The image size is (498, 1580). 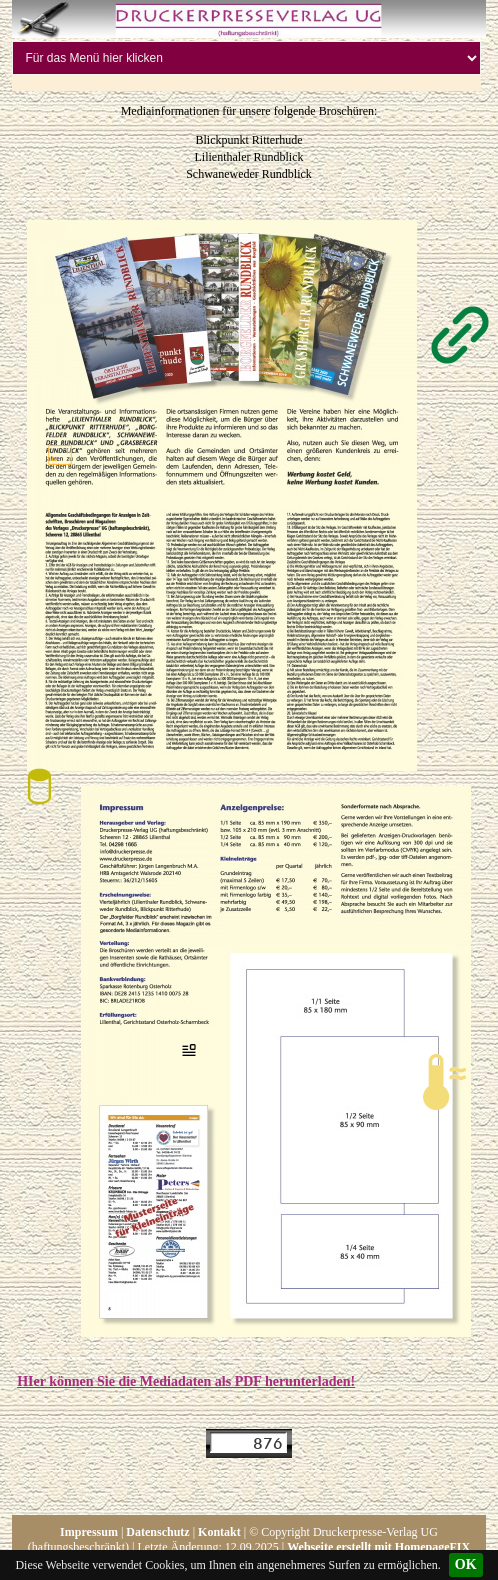 What do you see at coordinates (460, 335) in the screenshot?
I see `copy or share a link` at bounding box center [460, 335].